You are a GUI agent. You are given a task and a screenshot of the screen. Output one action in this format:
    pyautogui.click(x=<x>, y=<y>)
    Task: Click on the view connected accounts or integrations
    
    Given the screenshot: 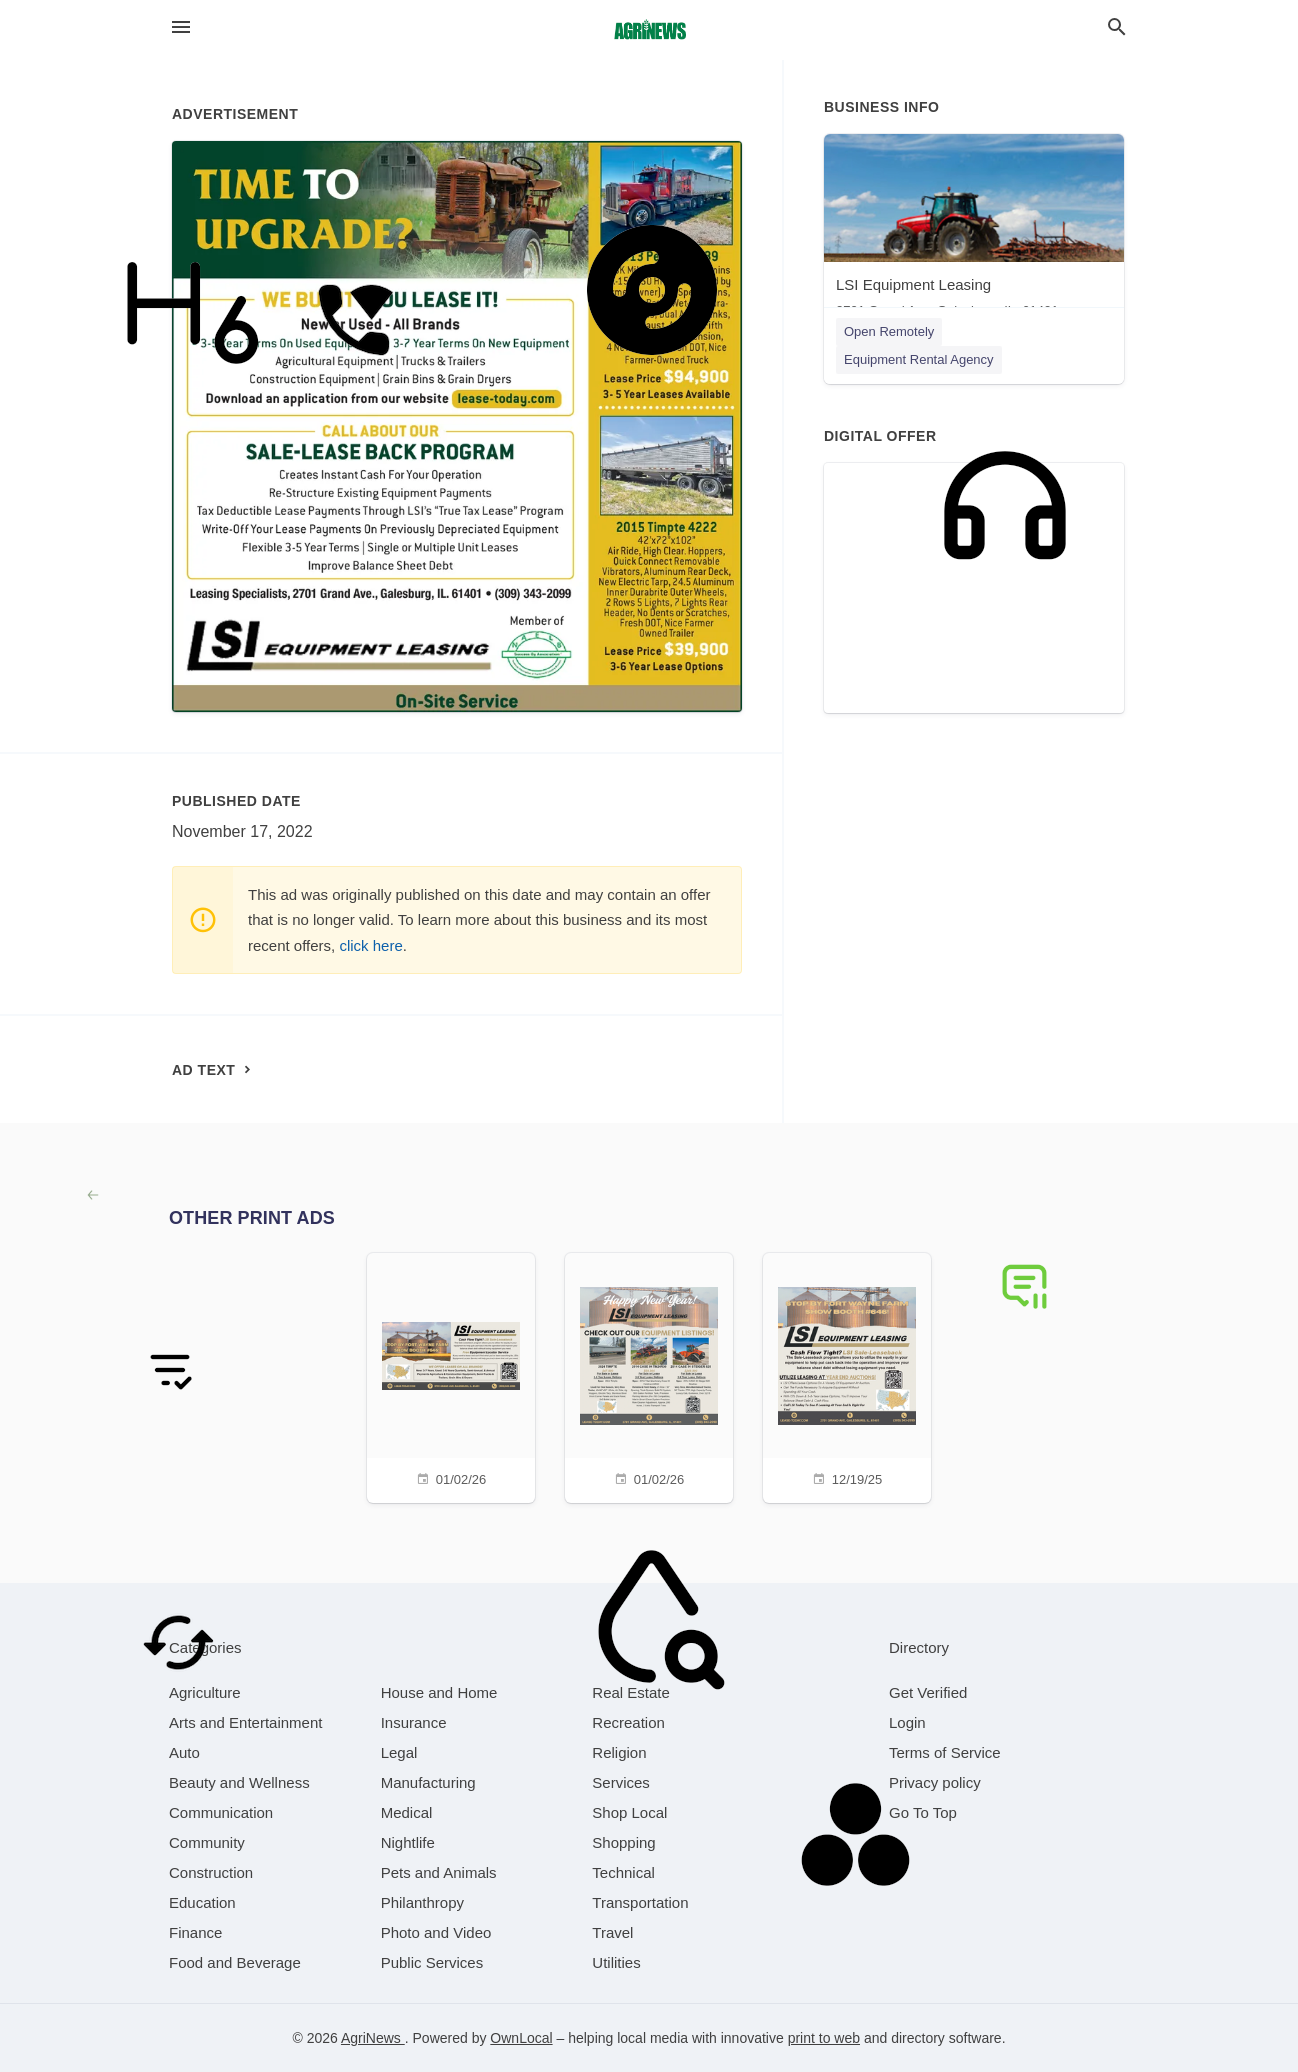 What is the action you would take?
    pyautogui.click(x=855, y=1834)
    